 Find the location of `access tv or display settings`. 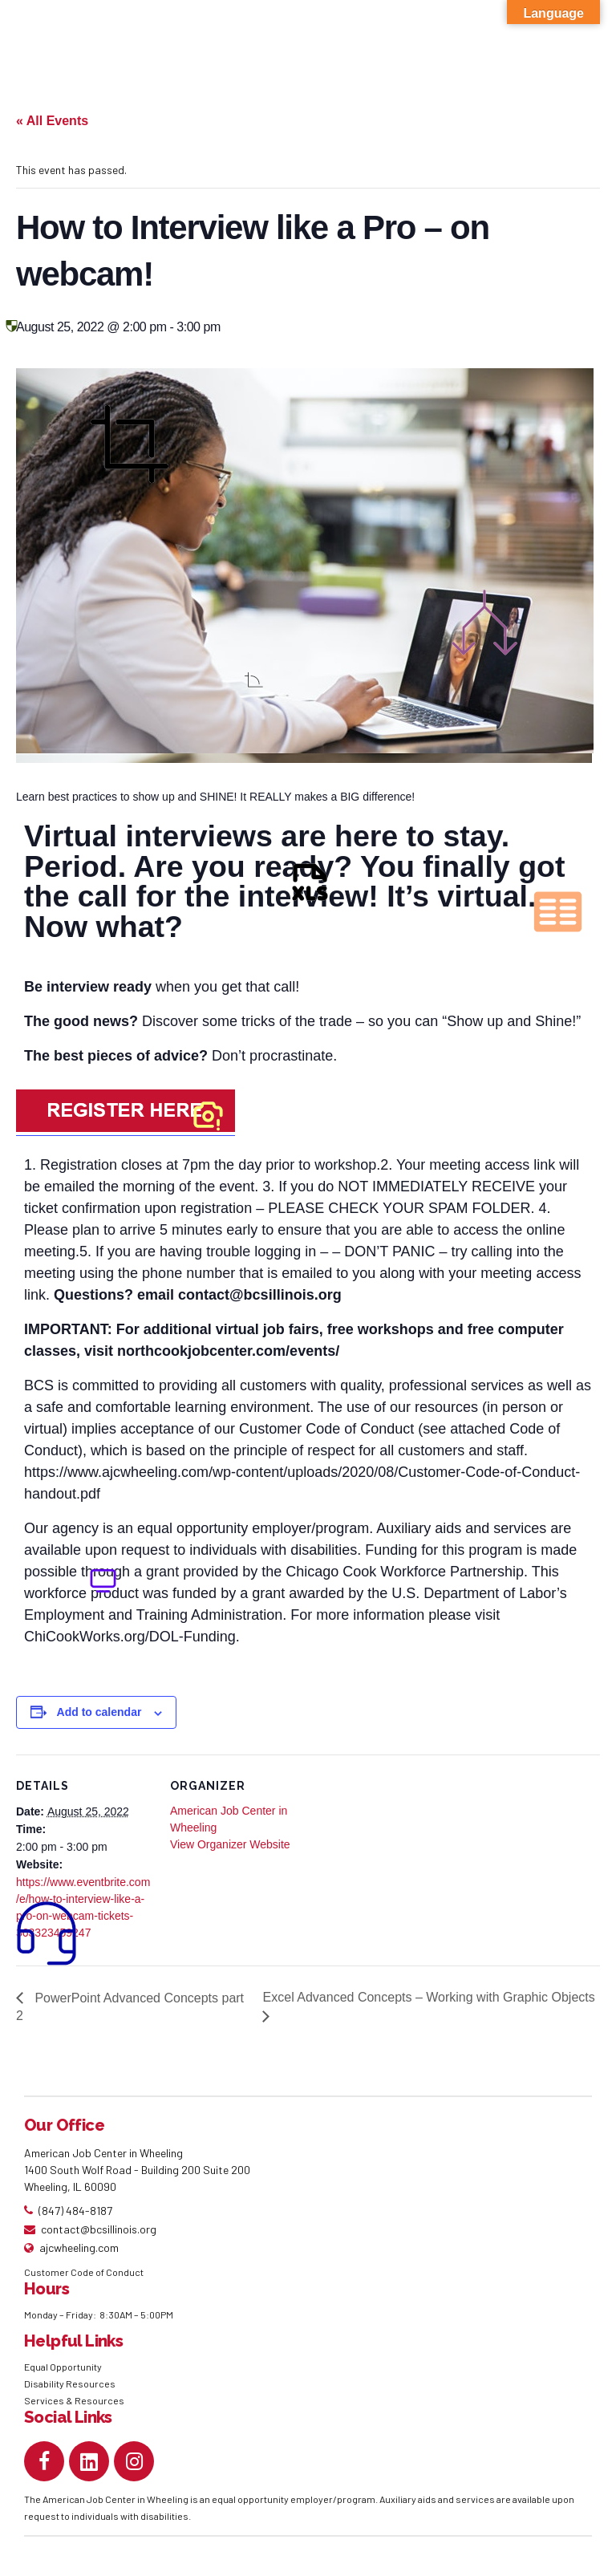

access tv or display settings is located at coordinates (103, 1580).